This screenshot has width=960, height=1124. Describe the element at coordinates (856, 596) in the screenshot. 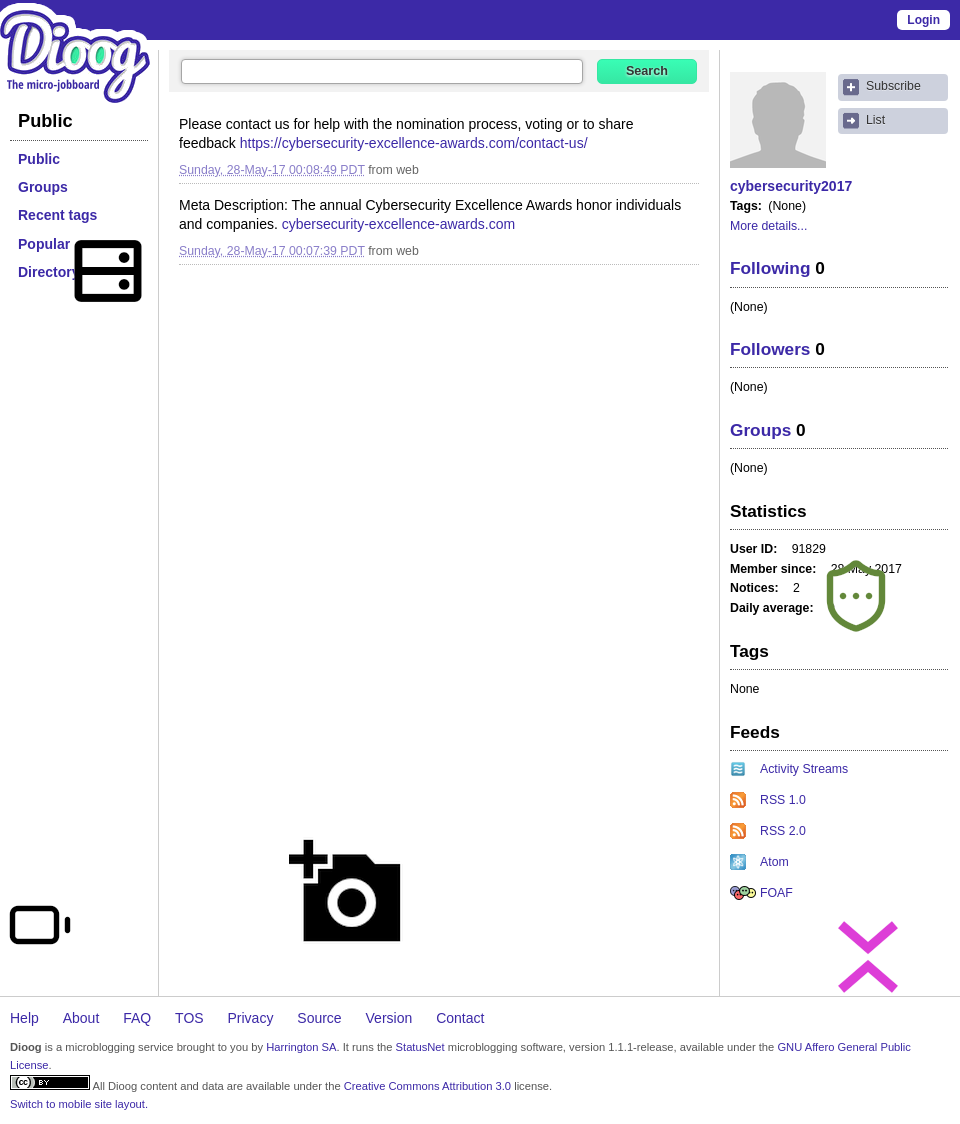

I see `security settings in progress` at that location.